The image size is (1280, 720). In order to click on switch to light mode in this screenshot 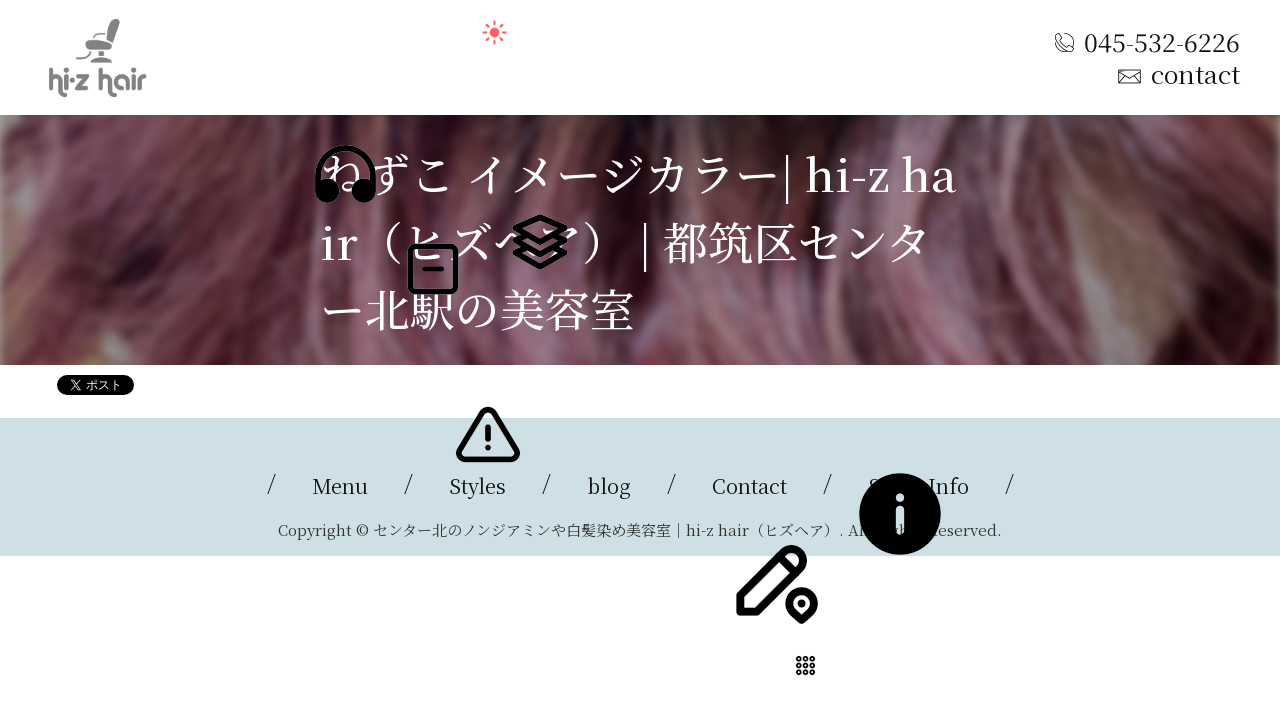, I will do `click(494, 32)`.